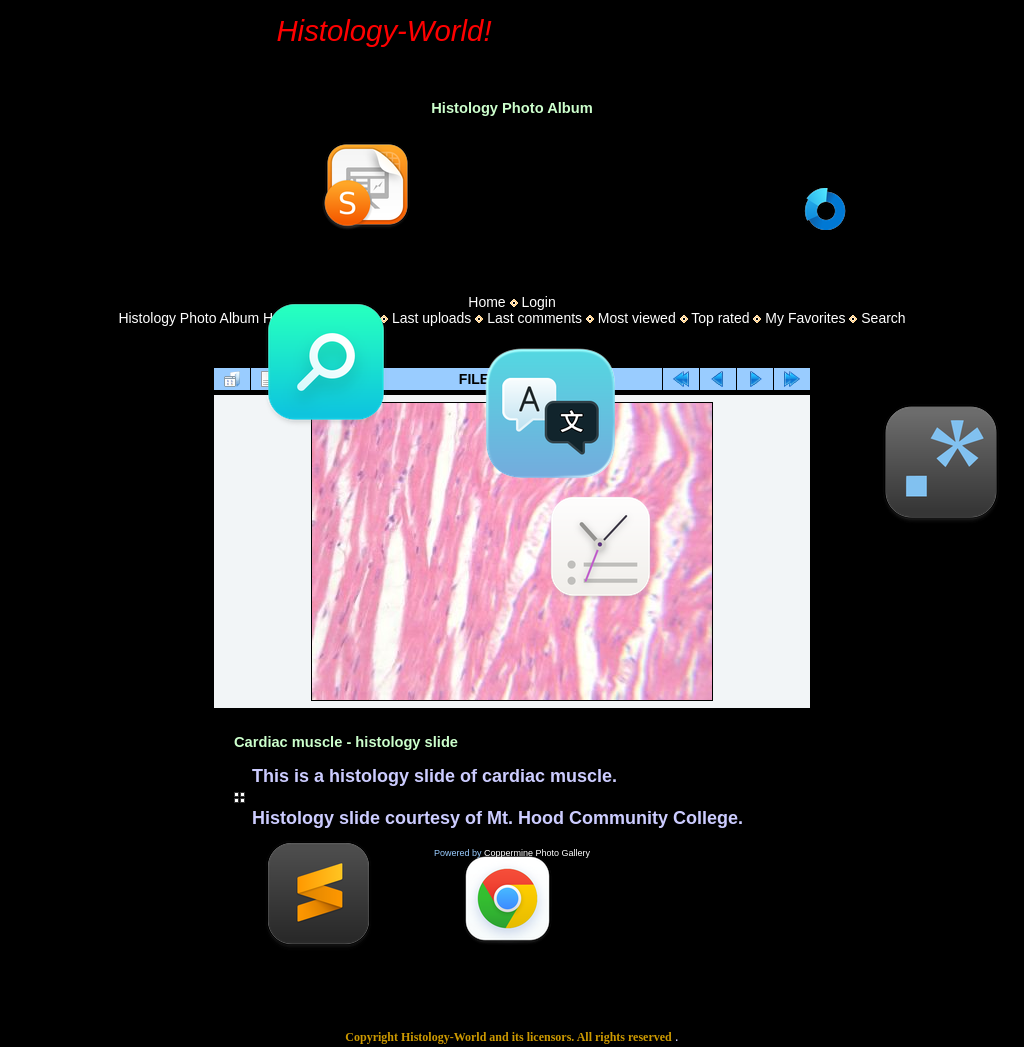 This screenshot has height=1047, width=1024. Describe the element at coordinates (550, 413) in the screenshot. I see `open the translation app` at that location.